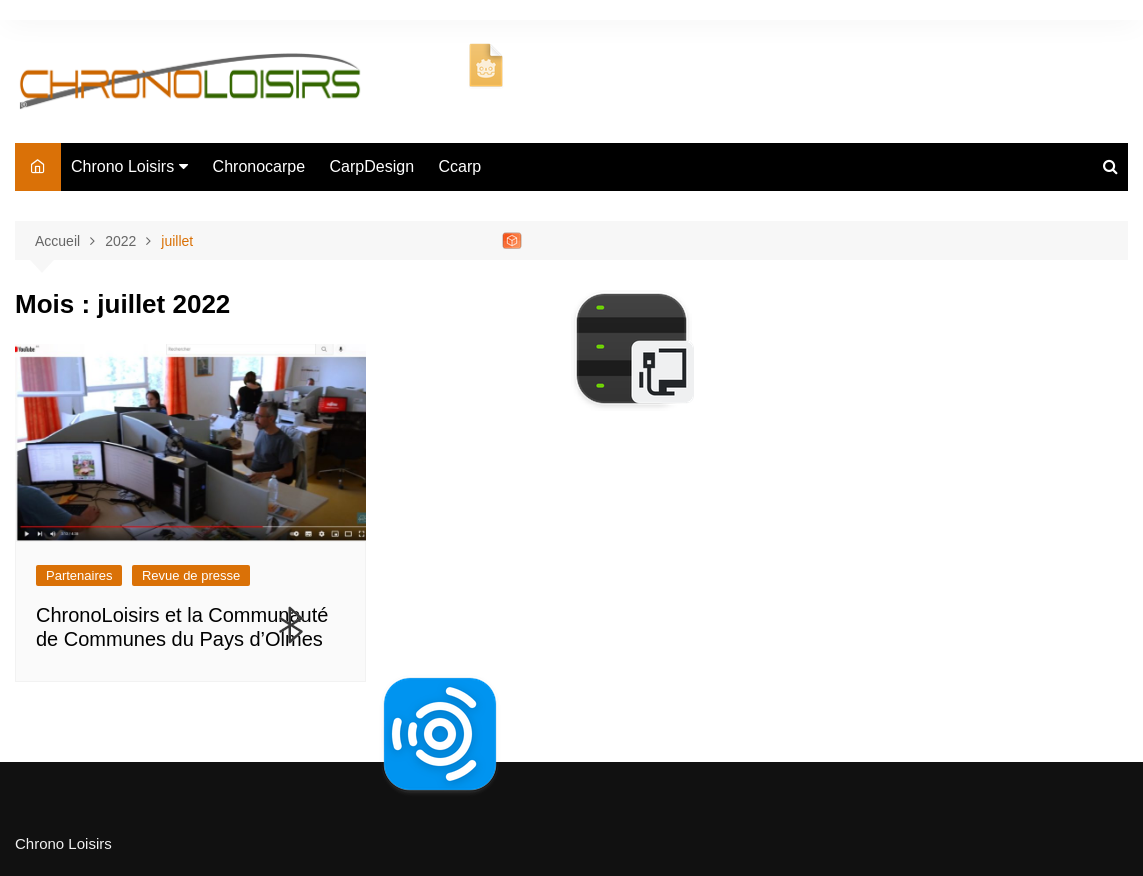 The image size is (1143, 876). Describe the element at coordinates (632, 350) in the screenshot. I see `configure DHCP server settings` at that location.